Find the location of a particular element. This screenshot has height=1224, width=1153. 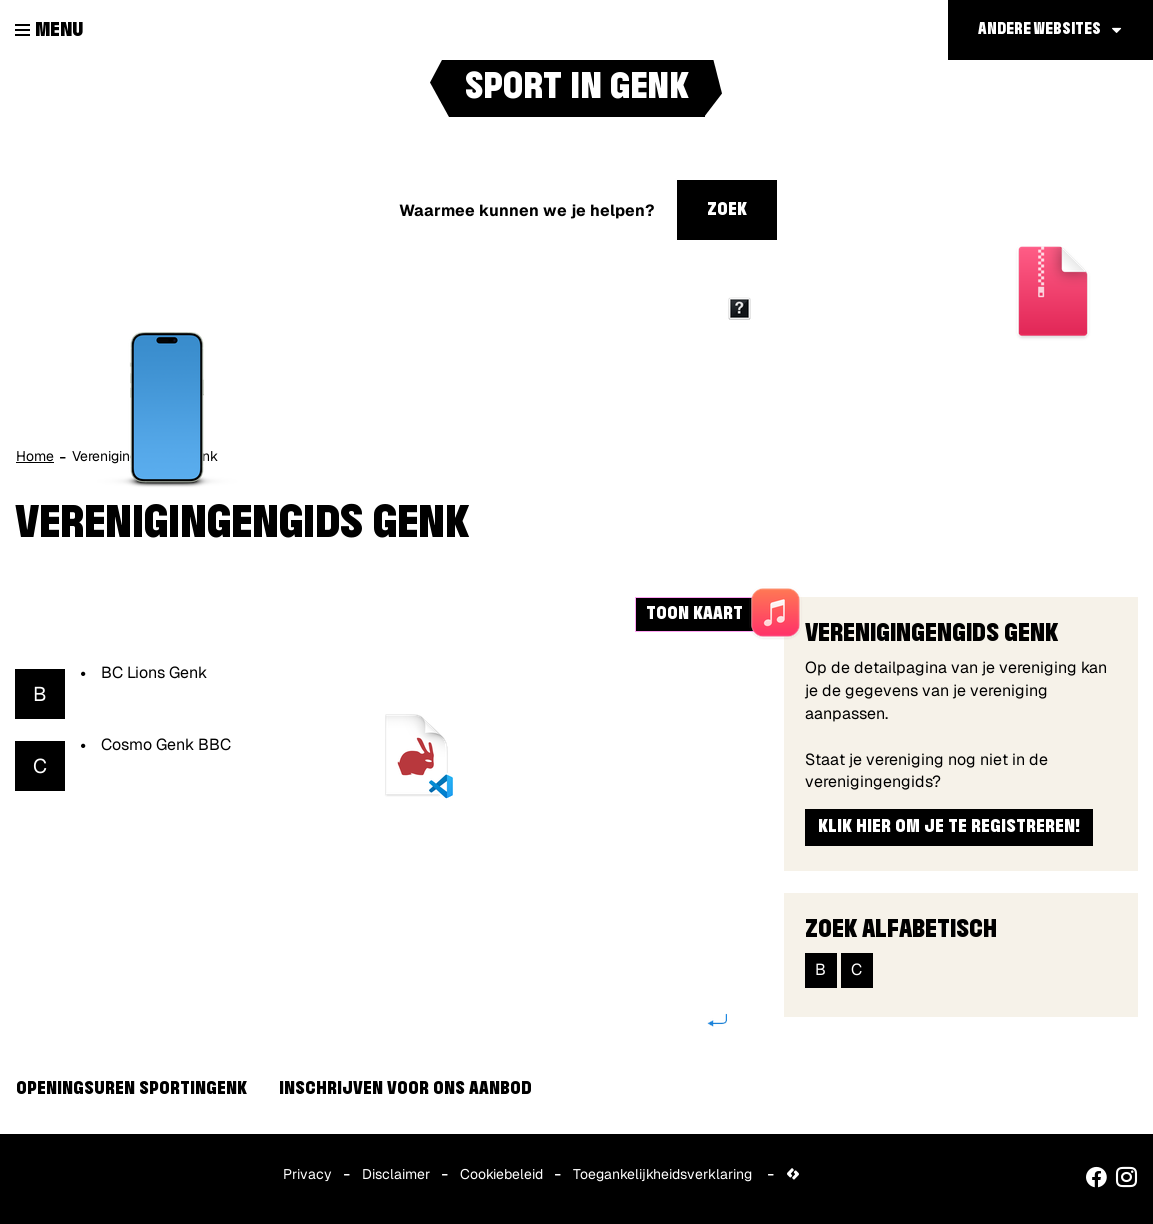

open a jade-related project or file in Visual Studio Code is located at coordinates (416, 756).